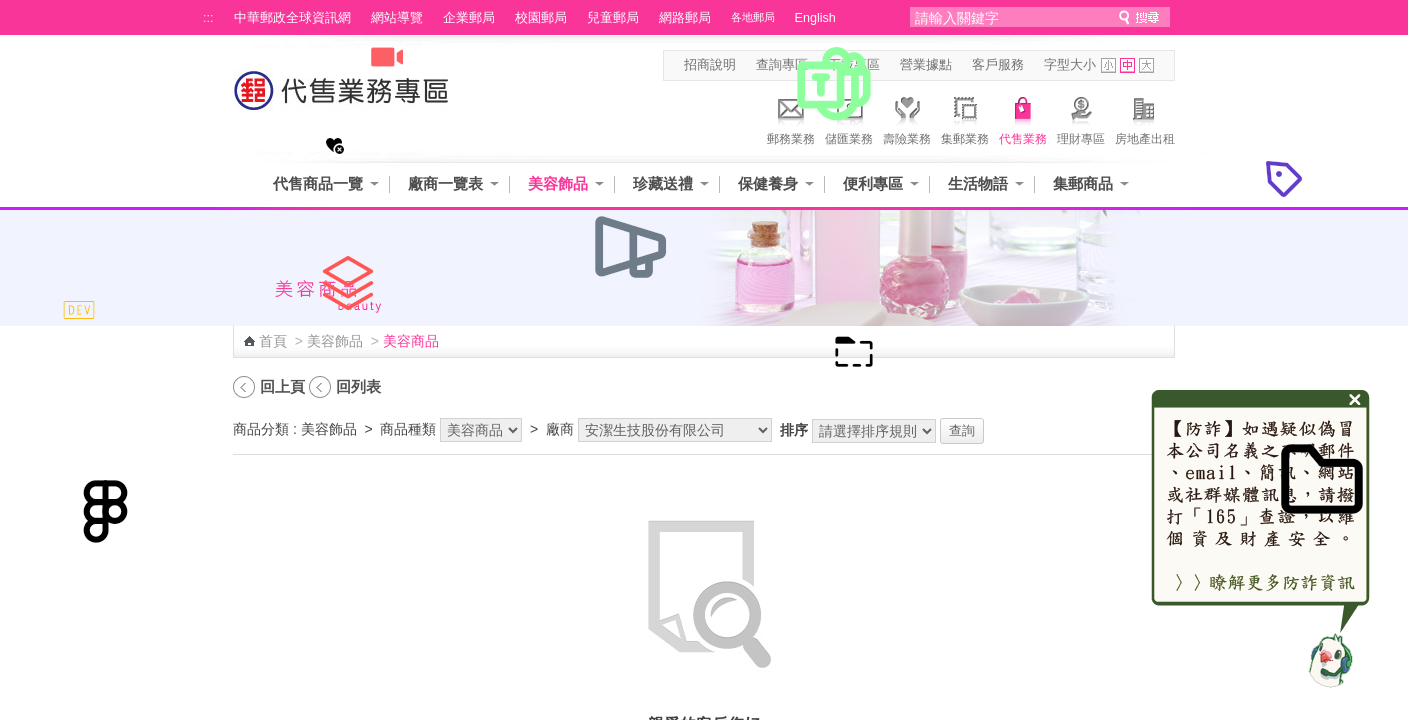 The height and width of the screenshot is (720, 1408). What do you see at coordinates (628, 249) in the screenshot?
I see `make an announcement or broadcast` at bounding box center [628, 249].